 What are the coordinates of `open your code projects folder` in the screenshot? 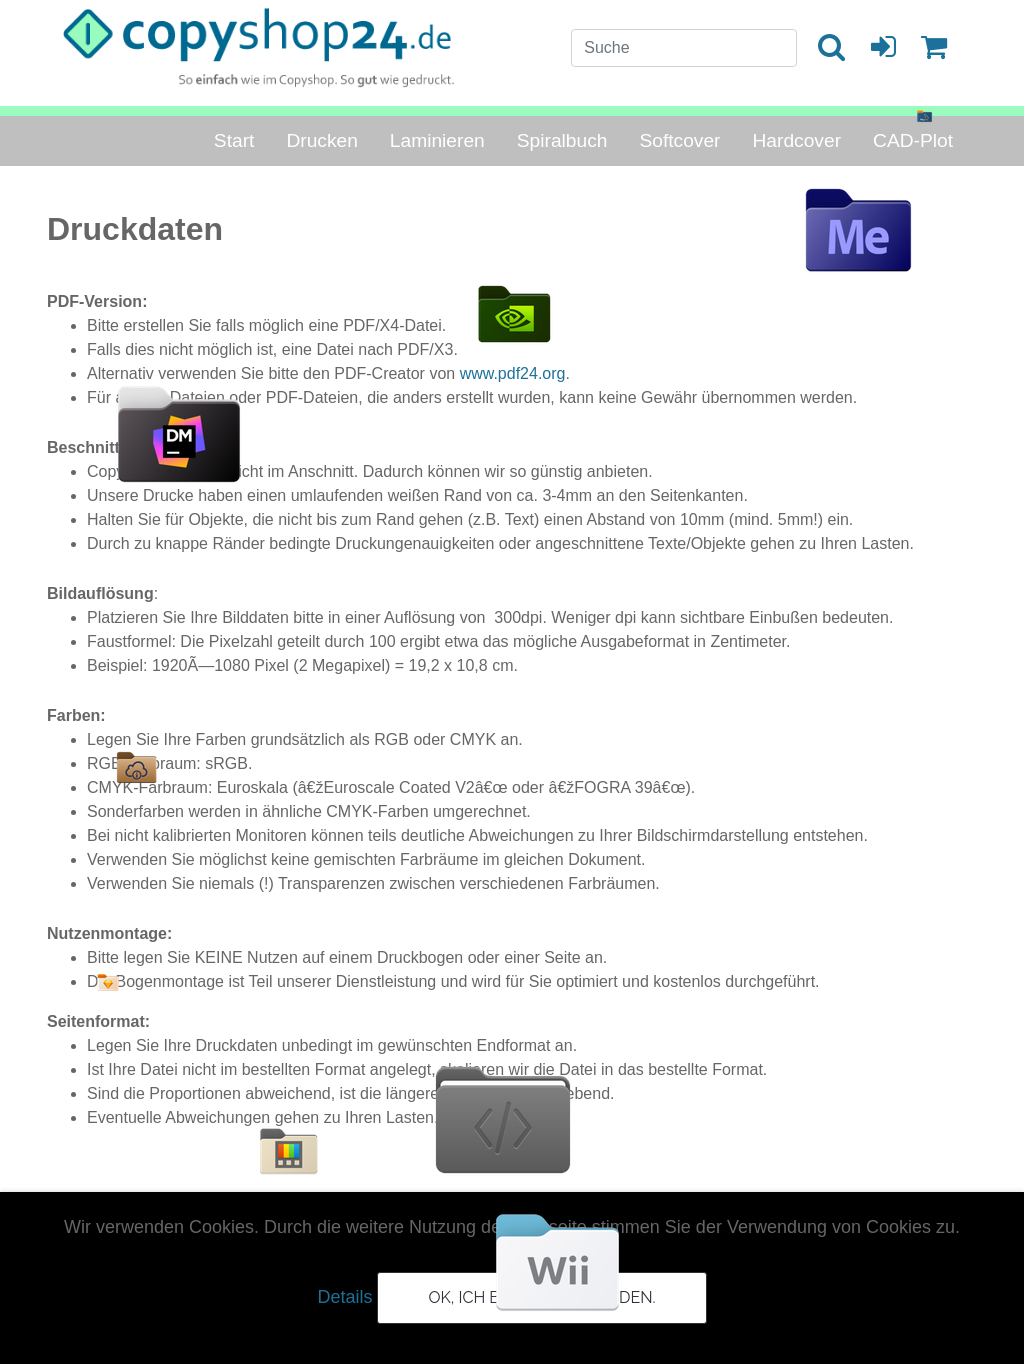 It's located at (503, 1120).